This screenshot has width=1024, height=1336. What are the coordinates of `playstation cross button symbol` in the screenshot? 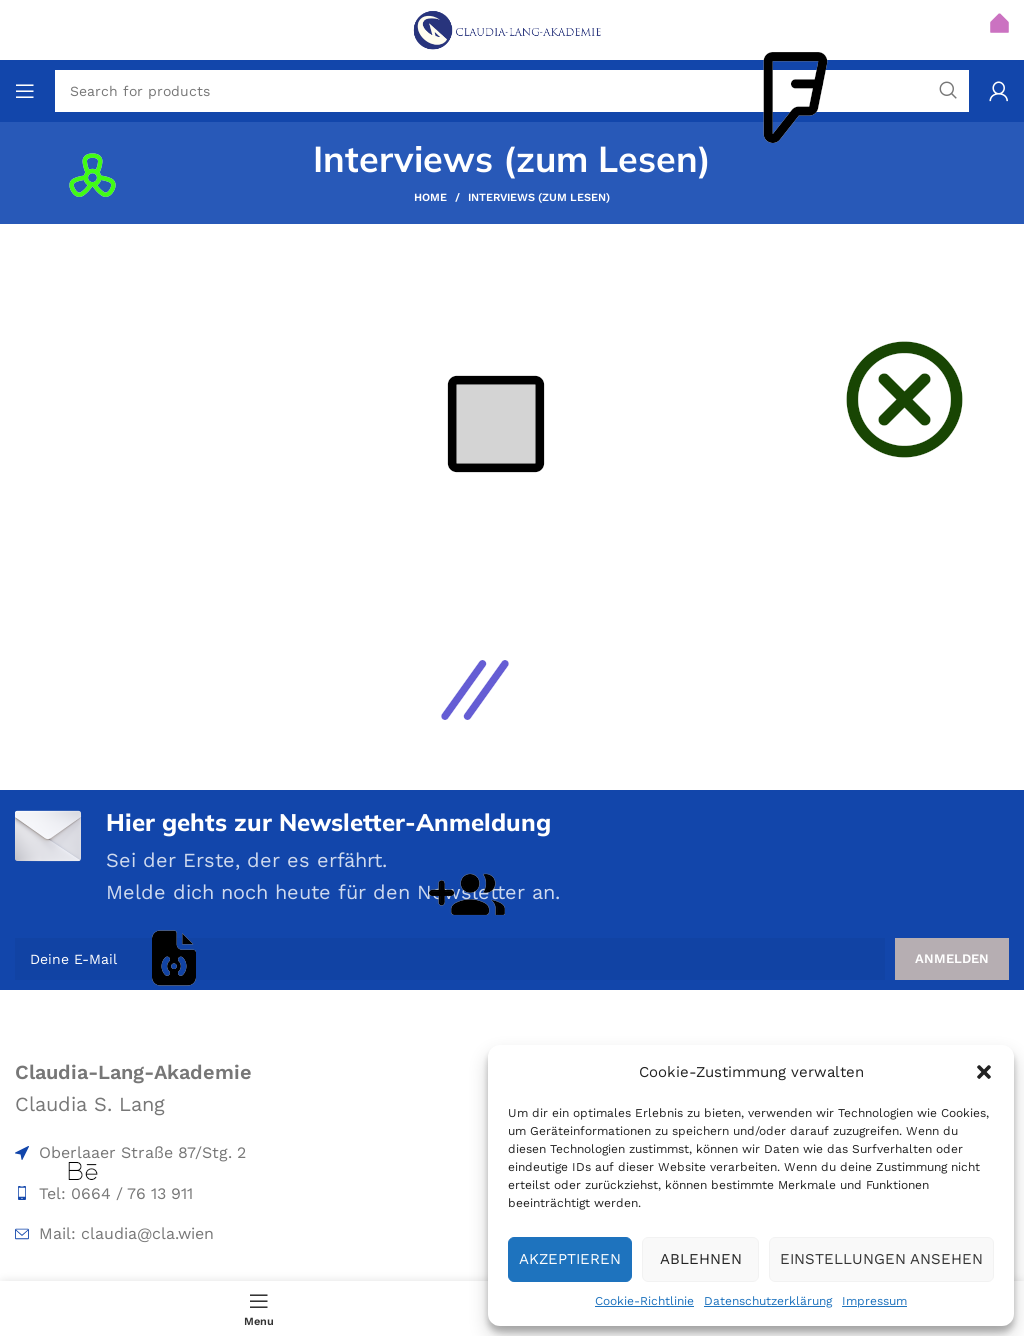 It's located at (904, 399).